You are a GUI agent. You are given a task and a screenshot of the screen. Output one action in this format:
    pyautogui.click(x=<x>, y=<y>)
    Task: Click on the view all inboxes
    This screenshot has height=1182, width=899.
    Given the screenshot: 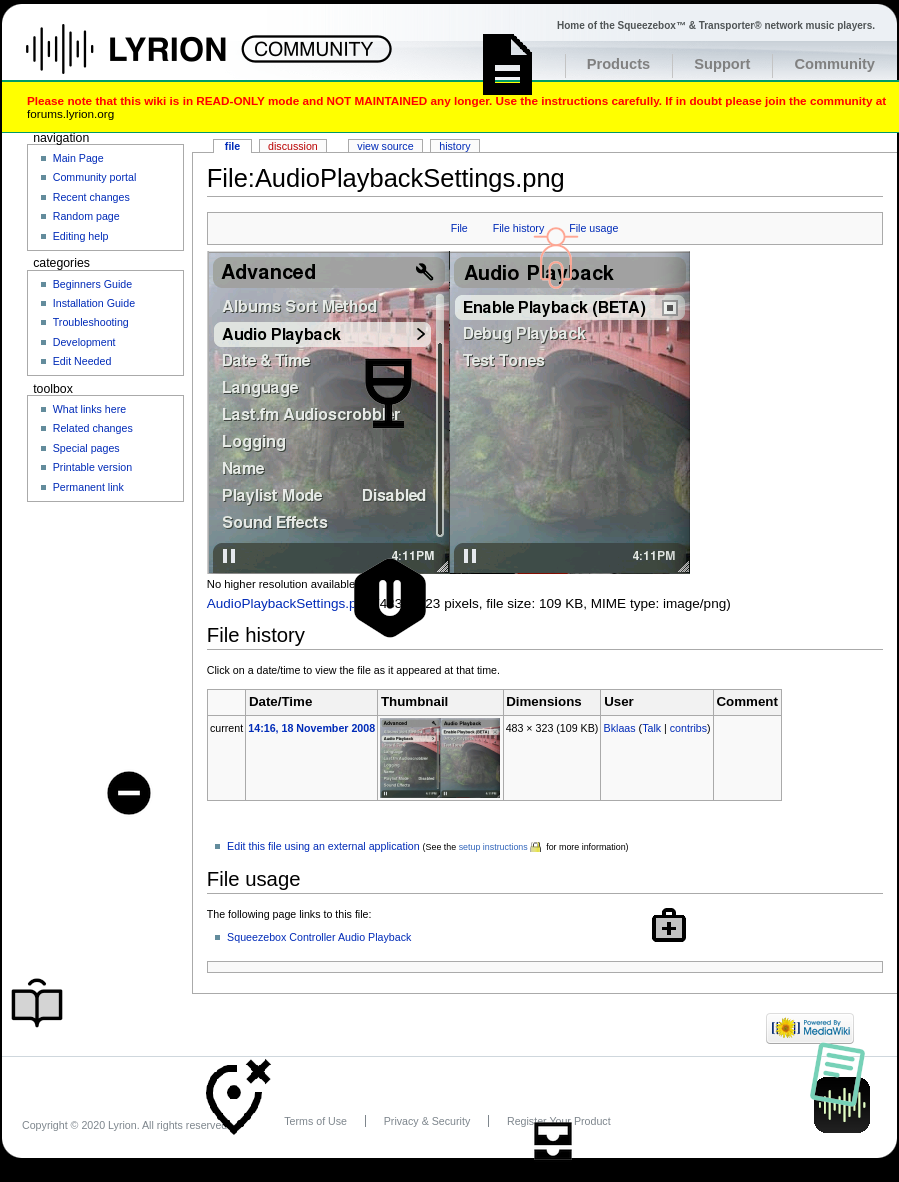 What is the action you would take?
    pyautogui.click(x=553, y=1141)
    